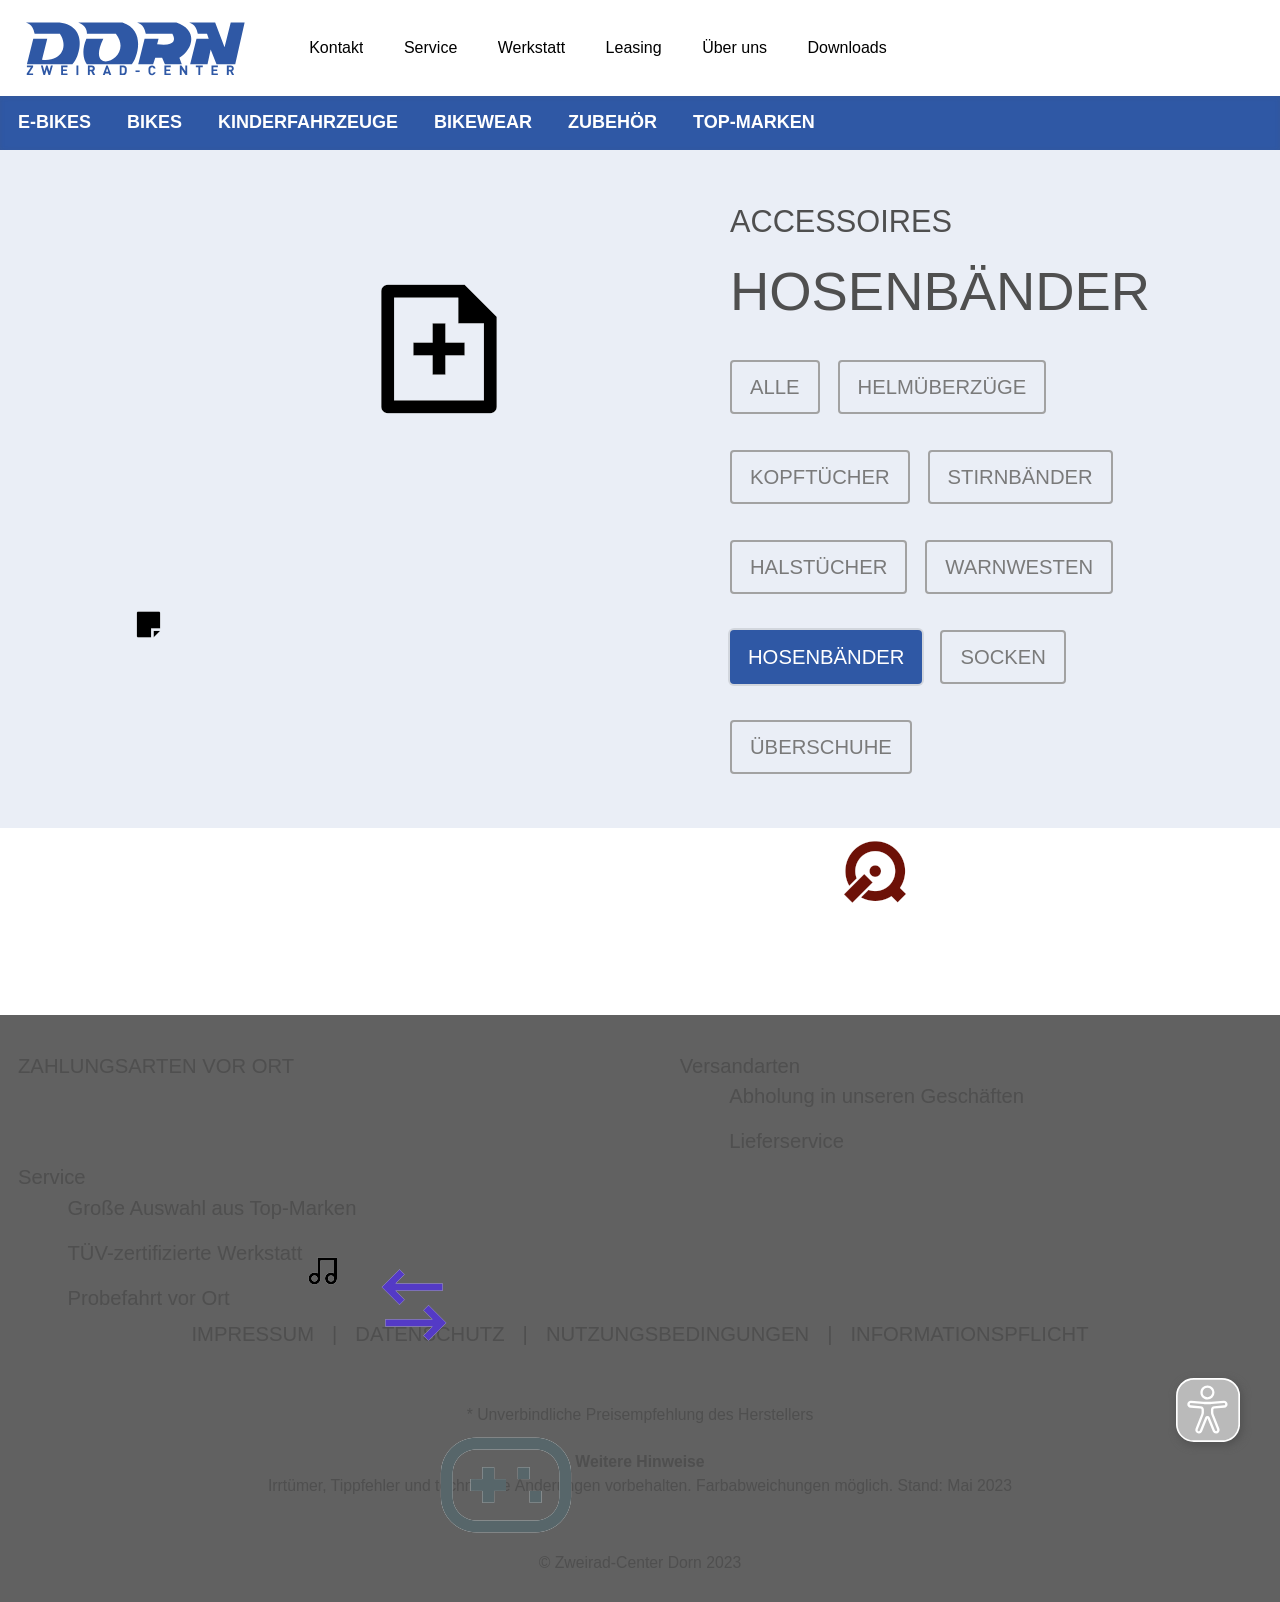  What do you see at coordinates (439, 349) in the screenshot?
I see `create a new file` at bounding box center [439, 349].